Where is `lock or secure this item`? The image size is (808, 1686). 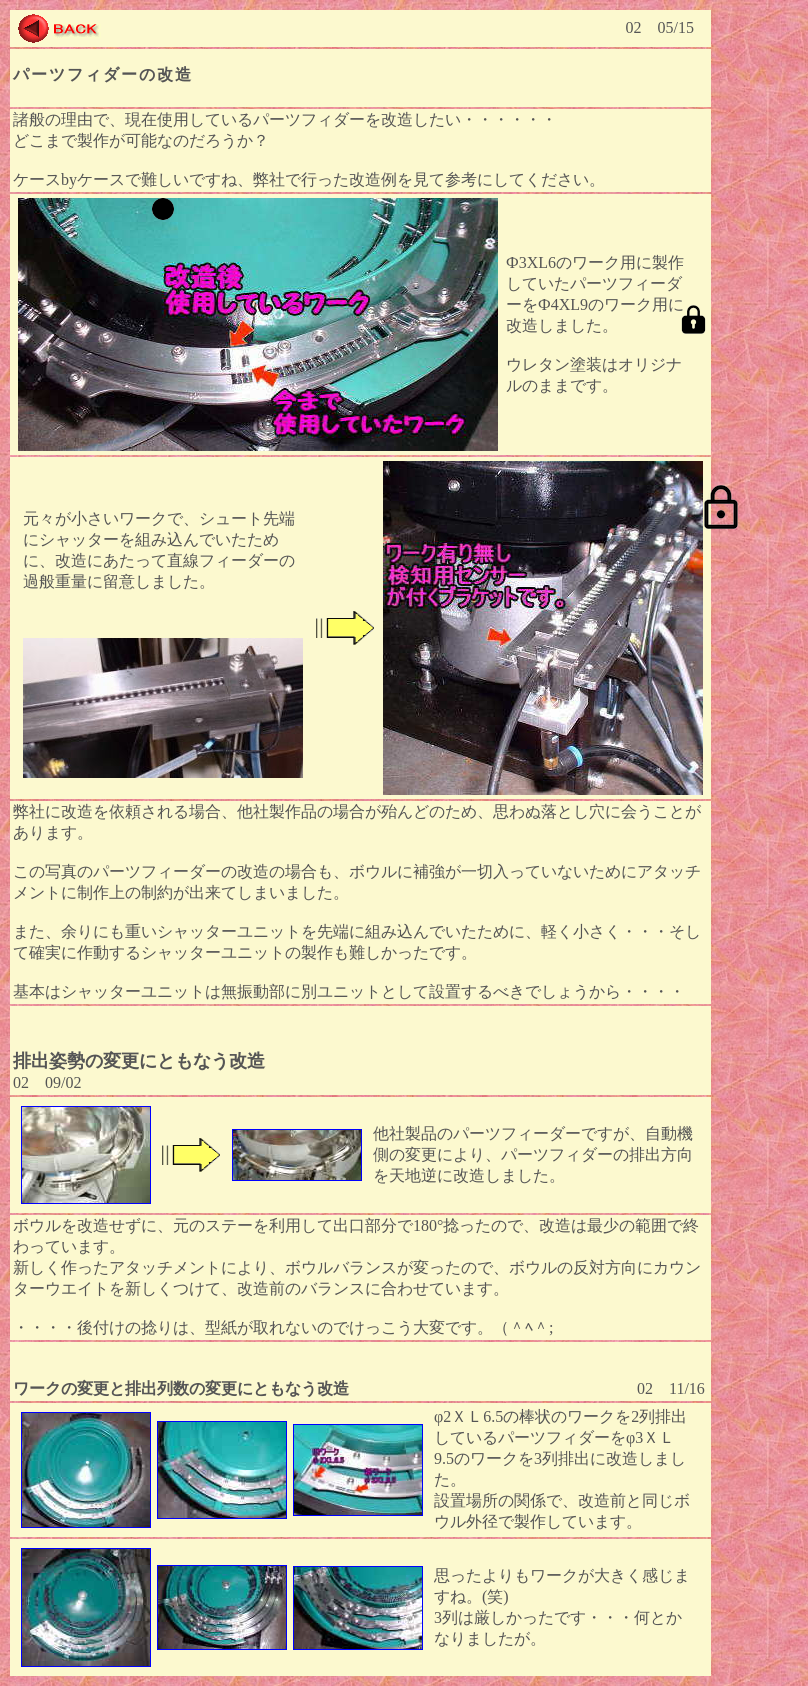 lock or secure this item is located at coordinates (721, 508).